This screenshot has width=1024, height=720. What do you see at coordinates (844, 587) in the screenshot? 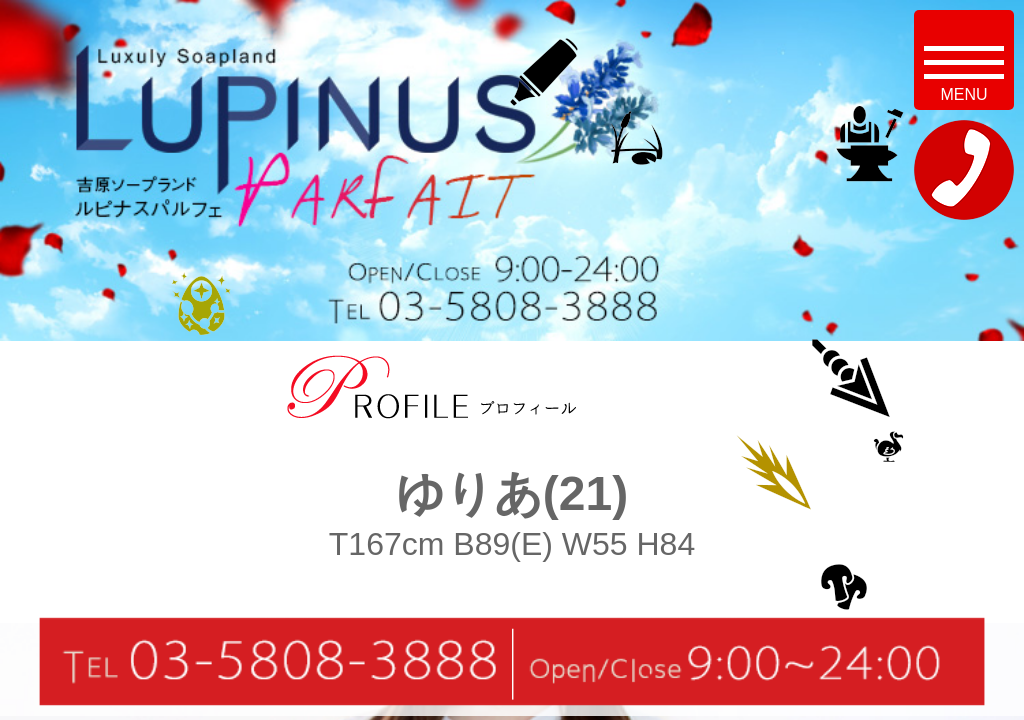
I see `select mushroom ingredient` at bounding box center [844, 587].